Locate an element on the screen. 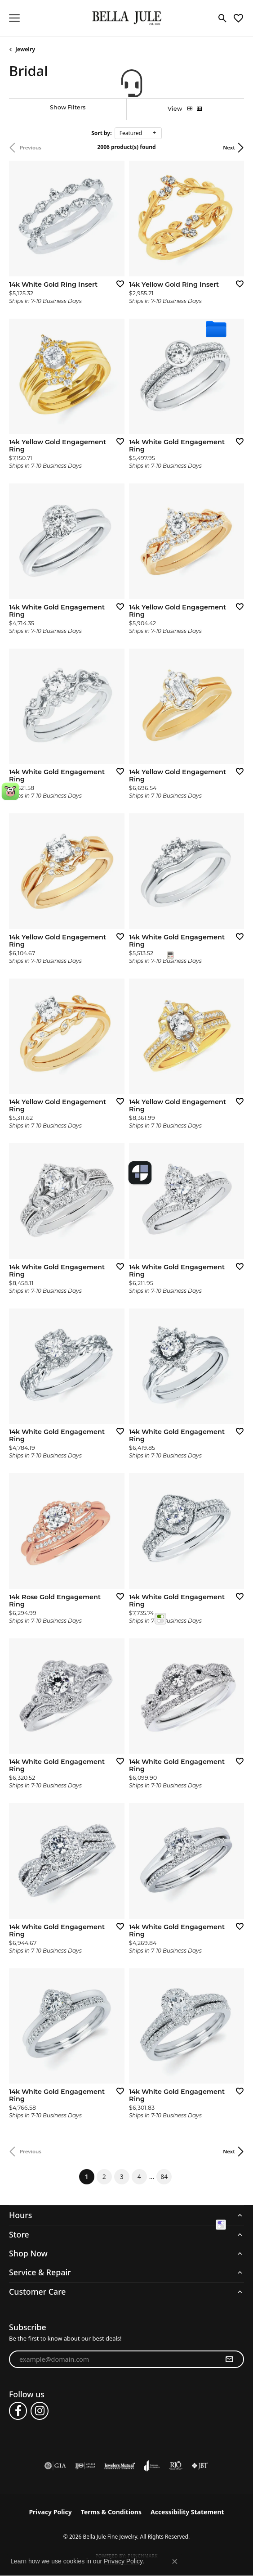 Image resolution: width=253 pixels, height=2576 pixels. open desktop preferences or settings is located at coordinates (221, 2224).